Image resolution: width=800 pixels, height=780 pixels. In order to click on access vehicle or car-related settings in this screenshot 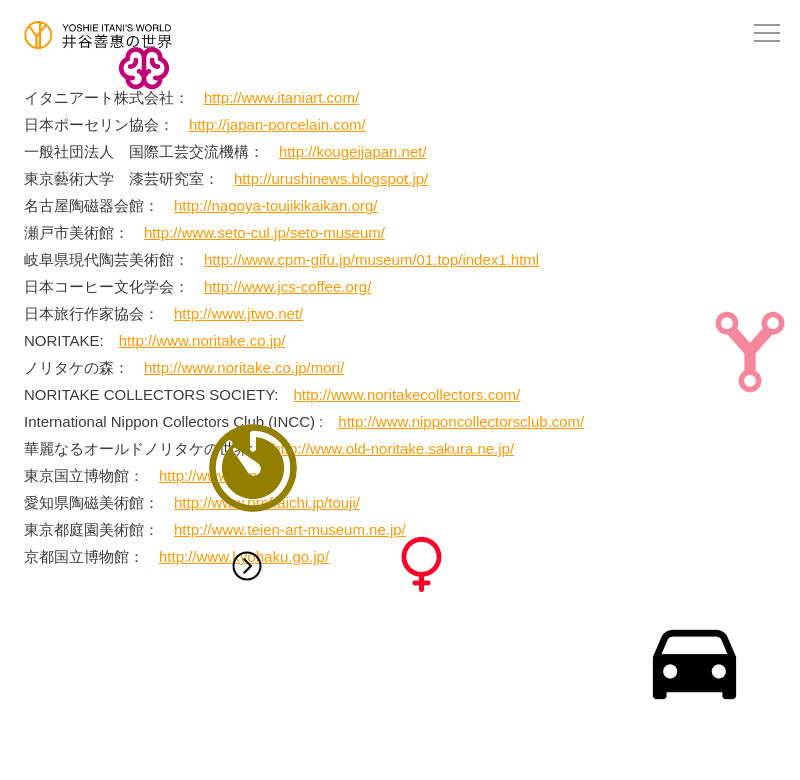, I will do `click(694, 664)`.